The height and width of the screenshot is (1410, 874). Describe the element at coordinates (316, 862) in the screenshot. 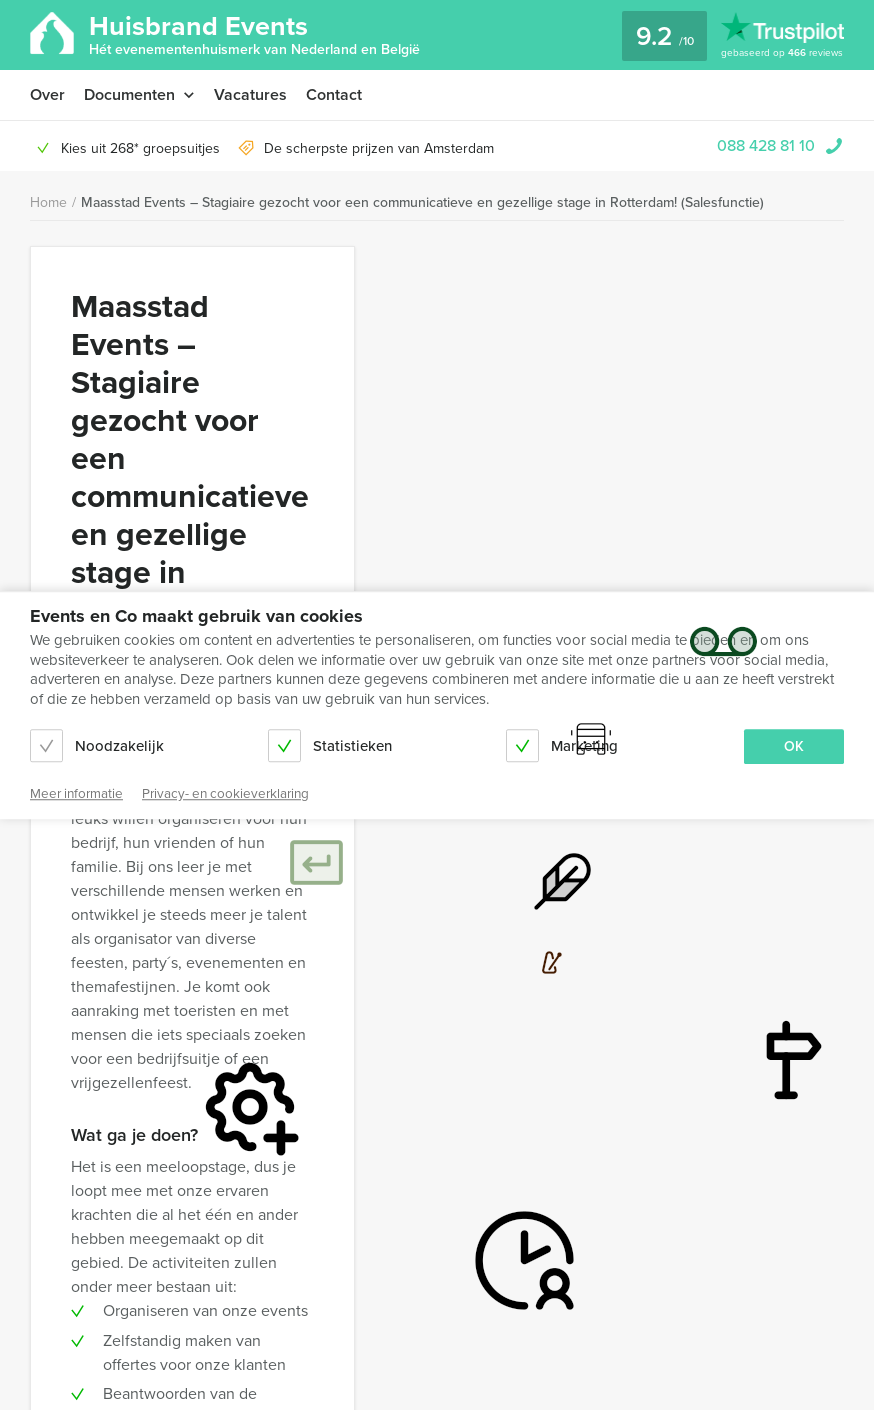

I see `press enter or return key` at that location.